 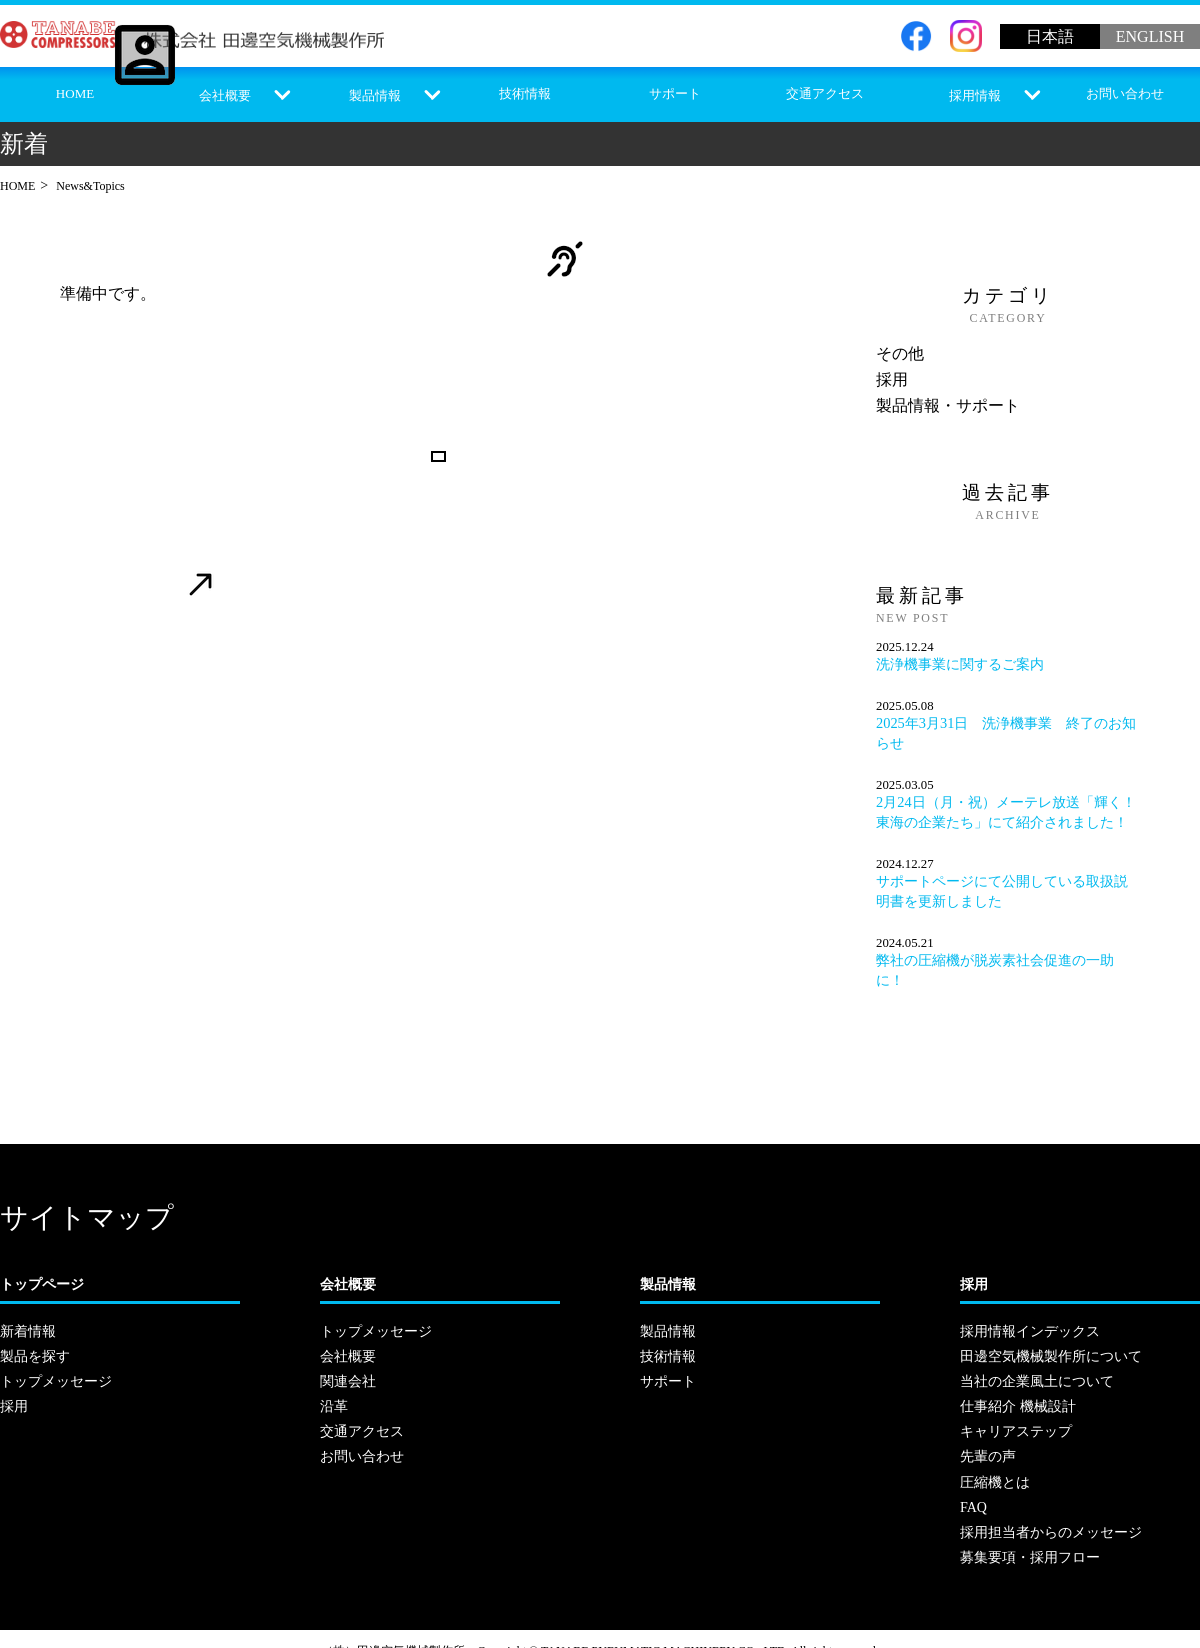 I want to click on open link in new tab or window, so click(x=201, y=584).